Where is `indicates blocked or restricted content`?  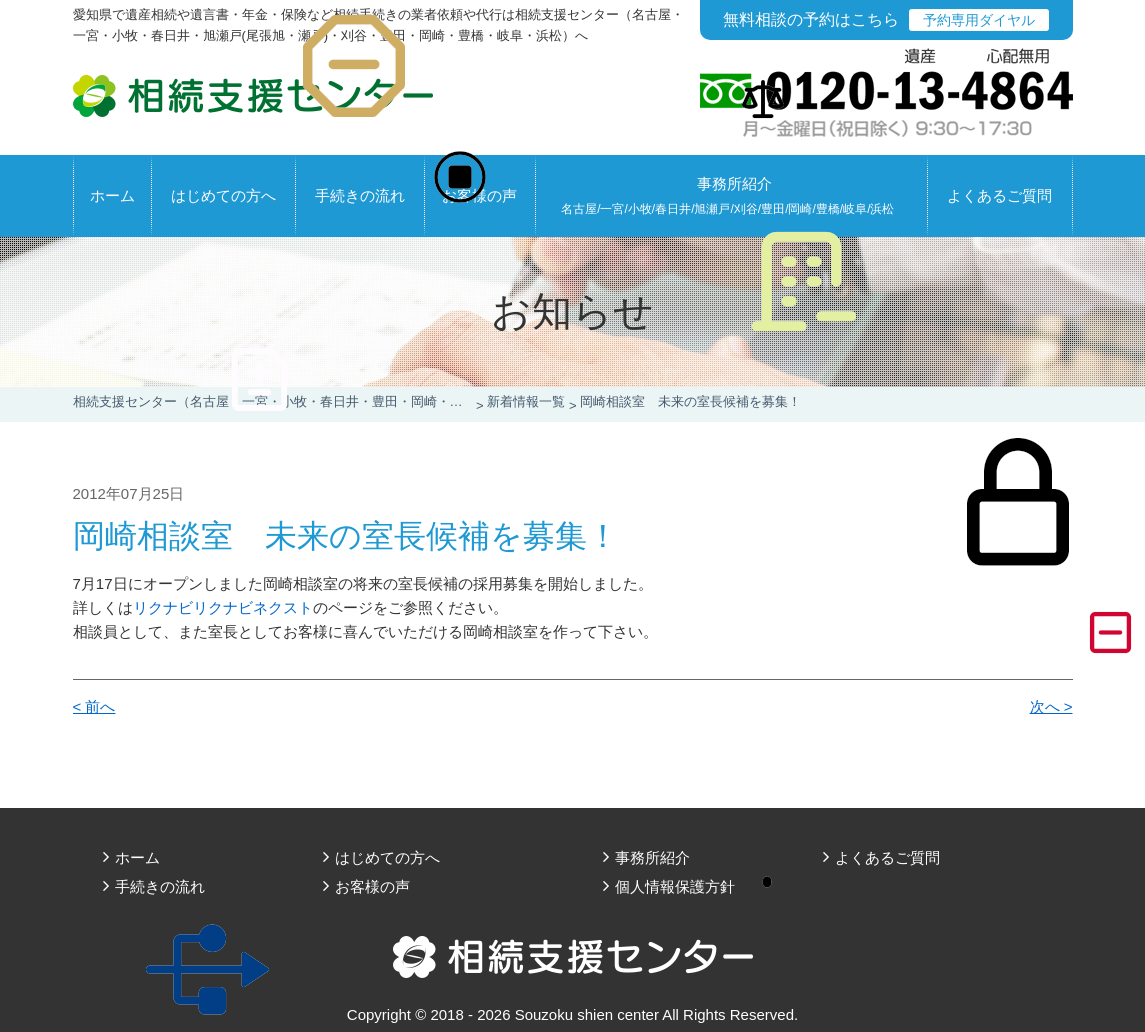 indicates blocked or restricted content is located at coordinates (354, 66).